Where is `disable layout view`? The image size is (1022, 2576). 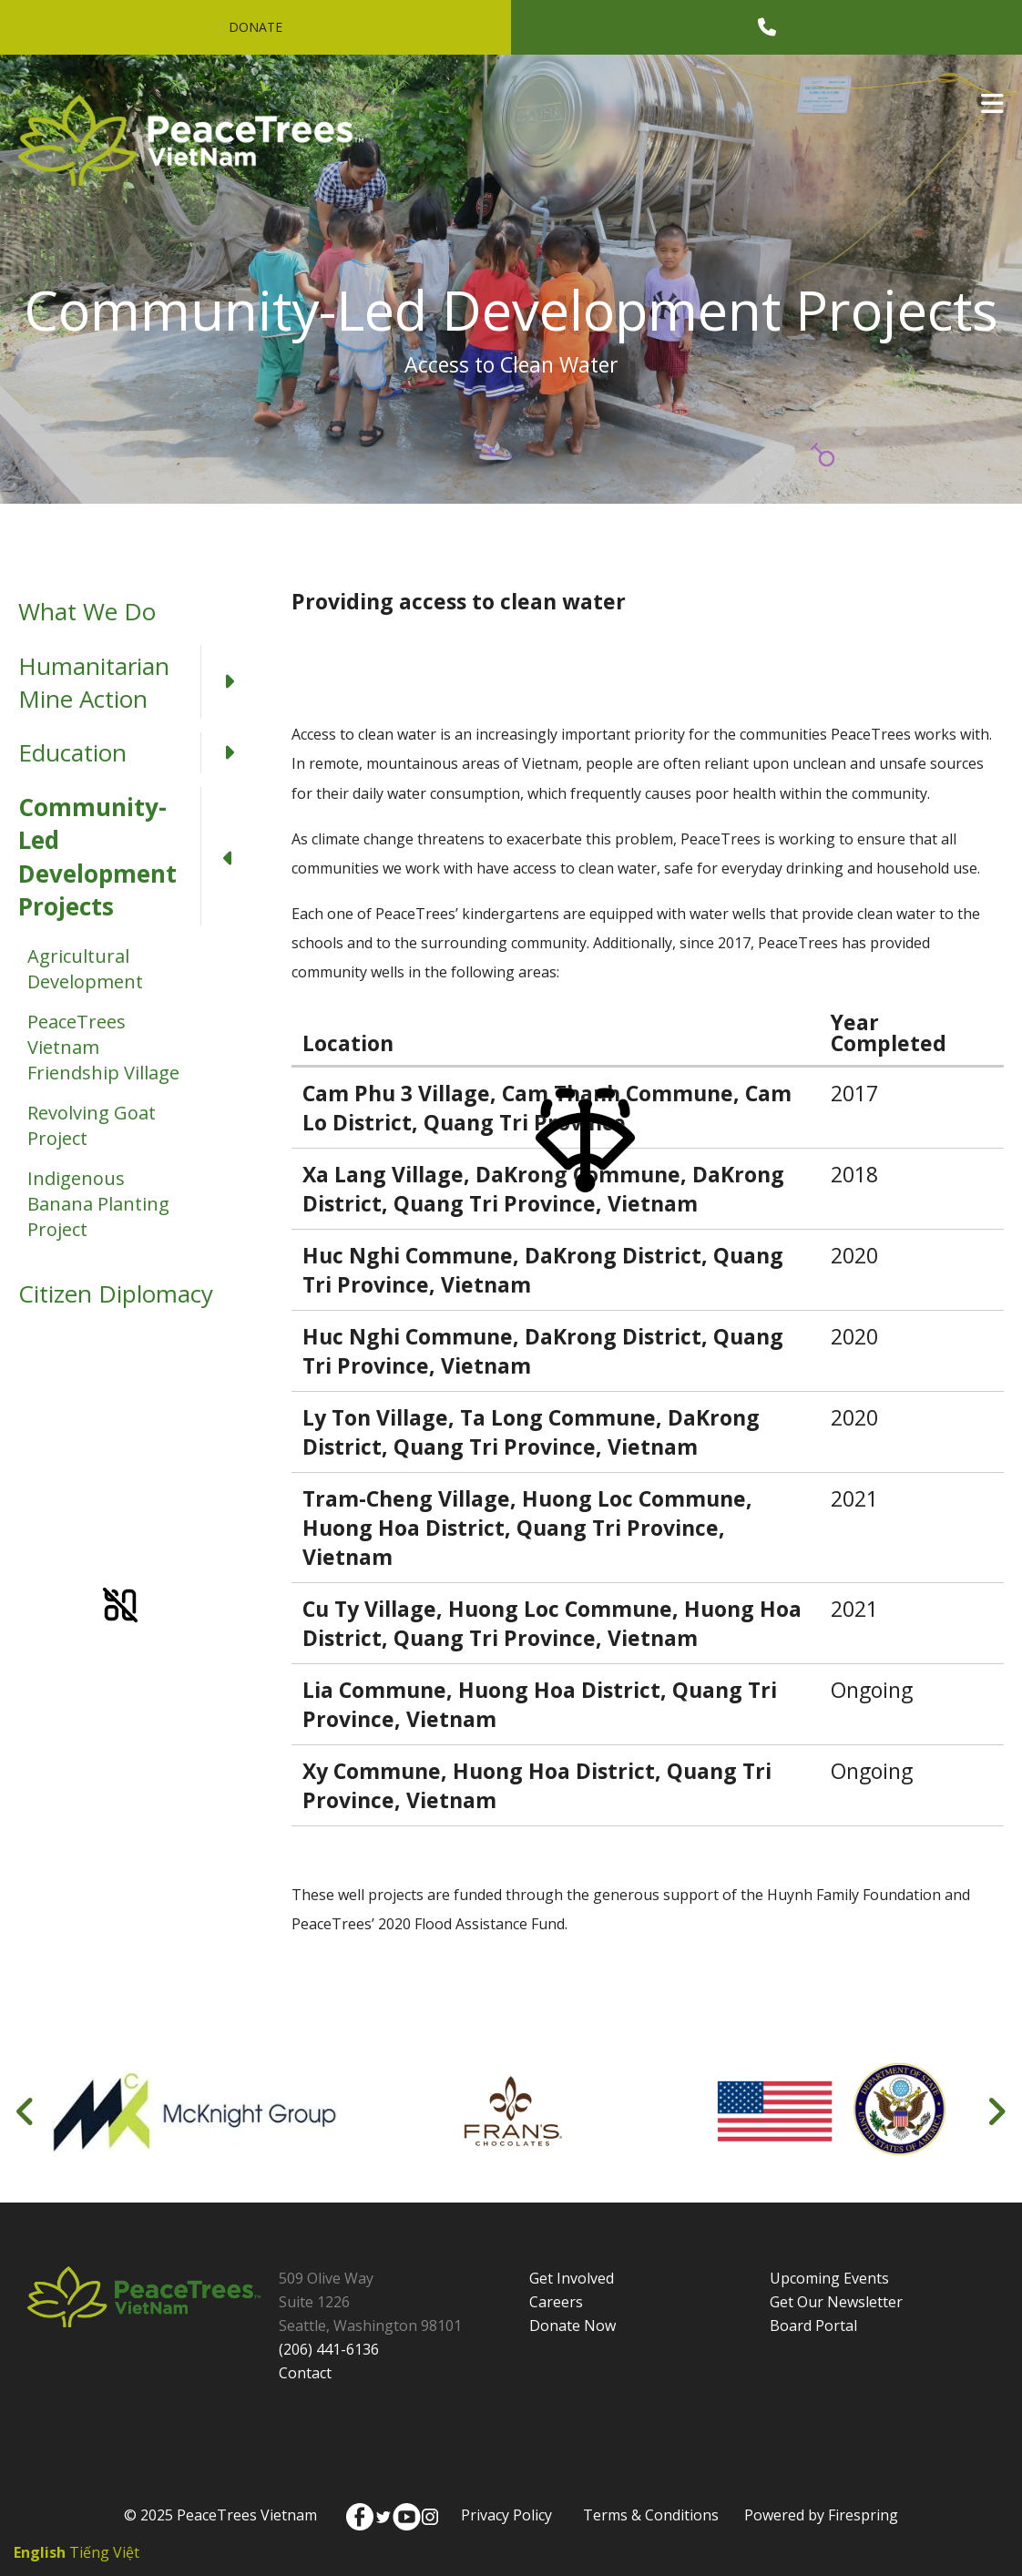 disable layout view is located at coordinates (120, 1605).